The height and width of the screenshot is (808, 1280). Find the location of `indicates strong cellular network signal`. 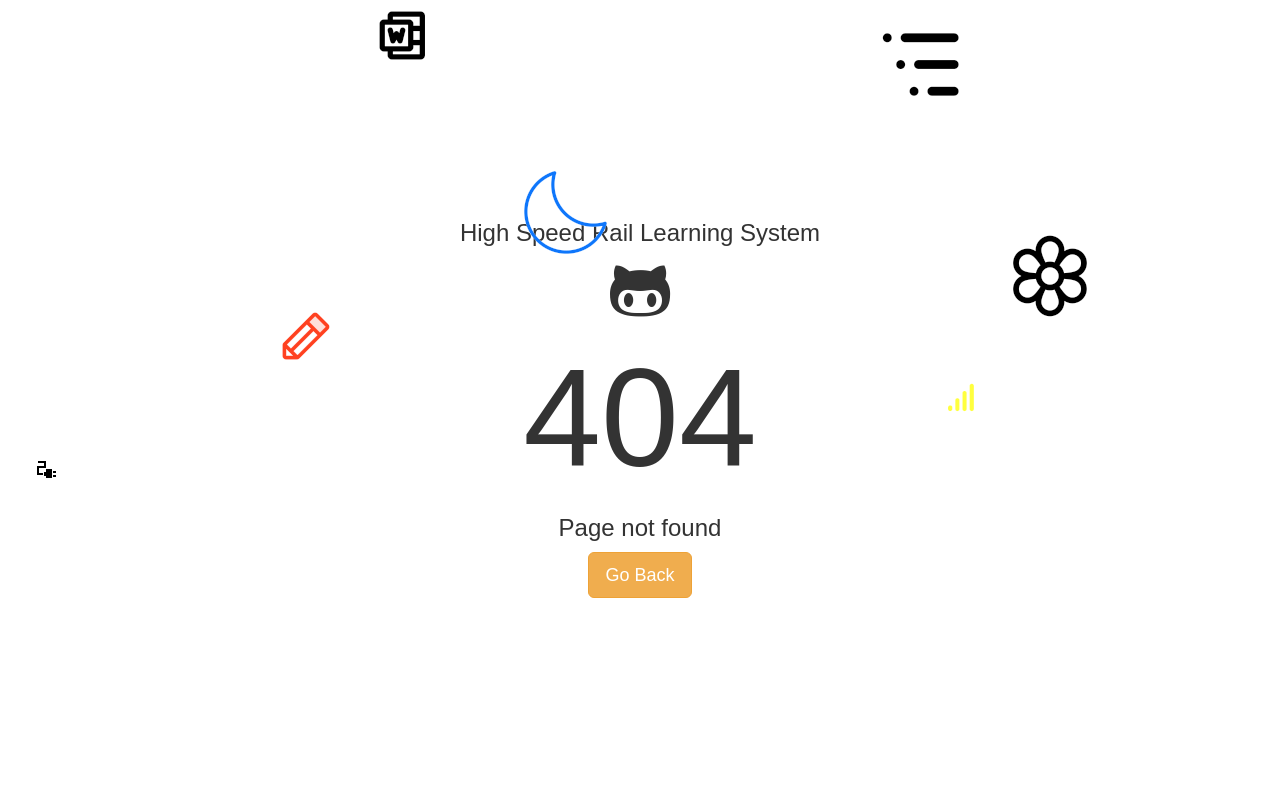

indicates strong cellular network signal is located at coordinates (966, 396).